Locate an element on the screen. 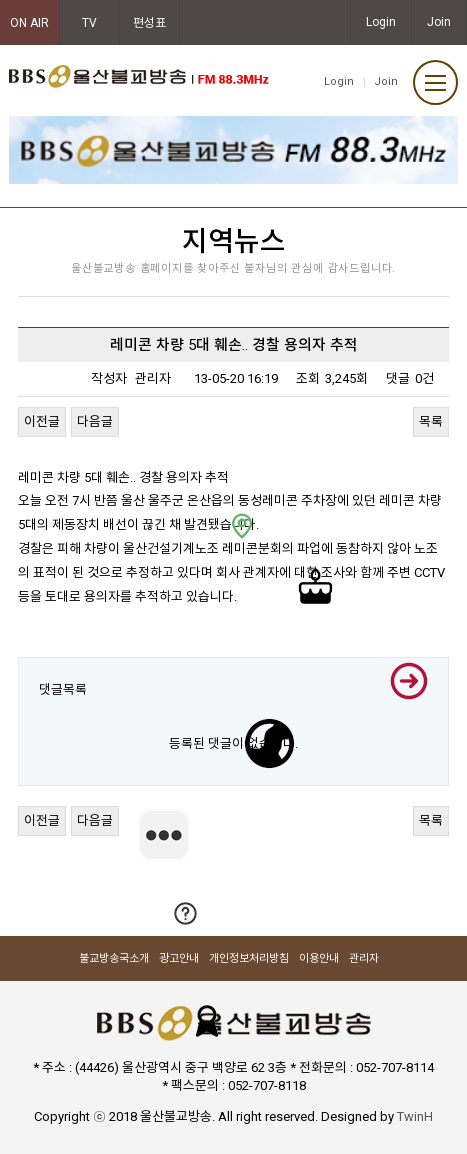 The image size is (467, 1154). access help or support information is located at coordinates (185, 913).